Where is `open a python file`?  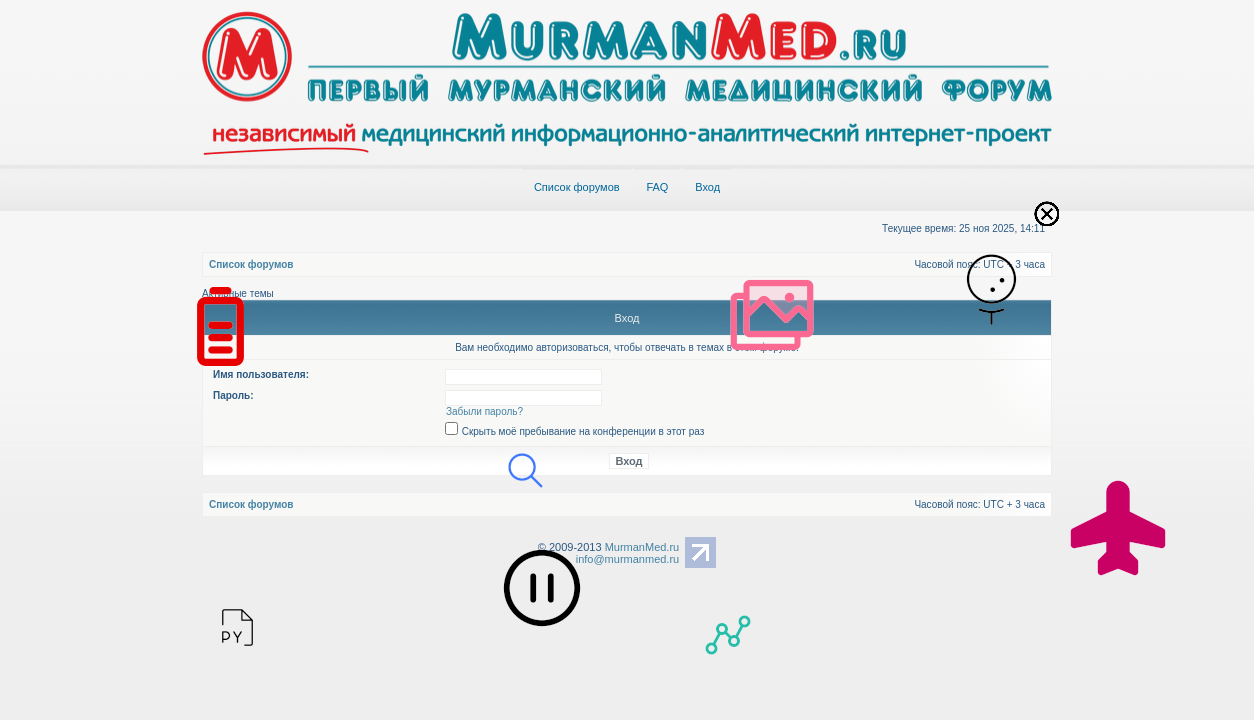
open a python file is located at coordinates (237, 627).